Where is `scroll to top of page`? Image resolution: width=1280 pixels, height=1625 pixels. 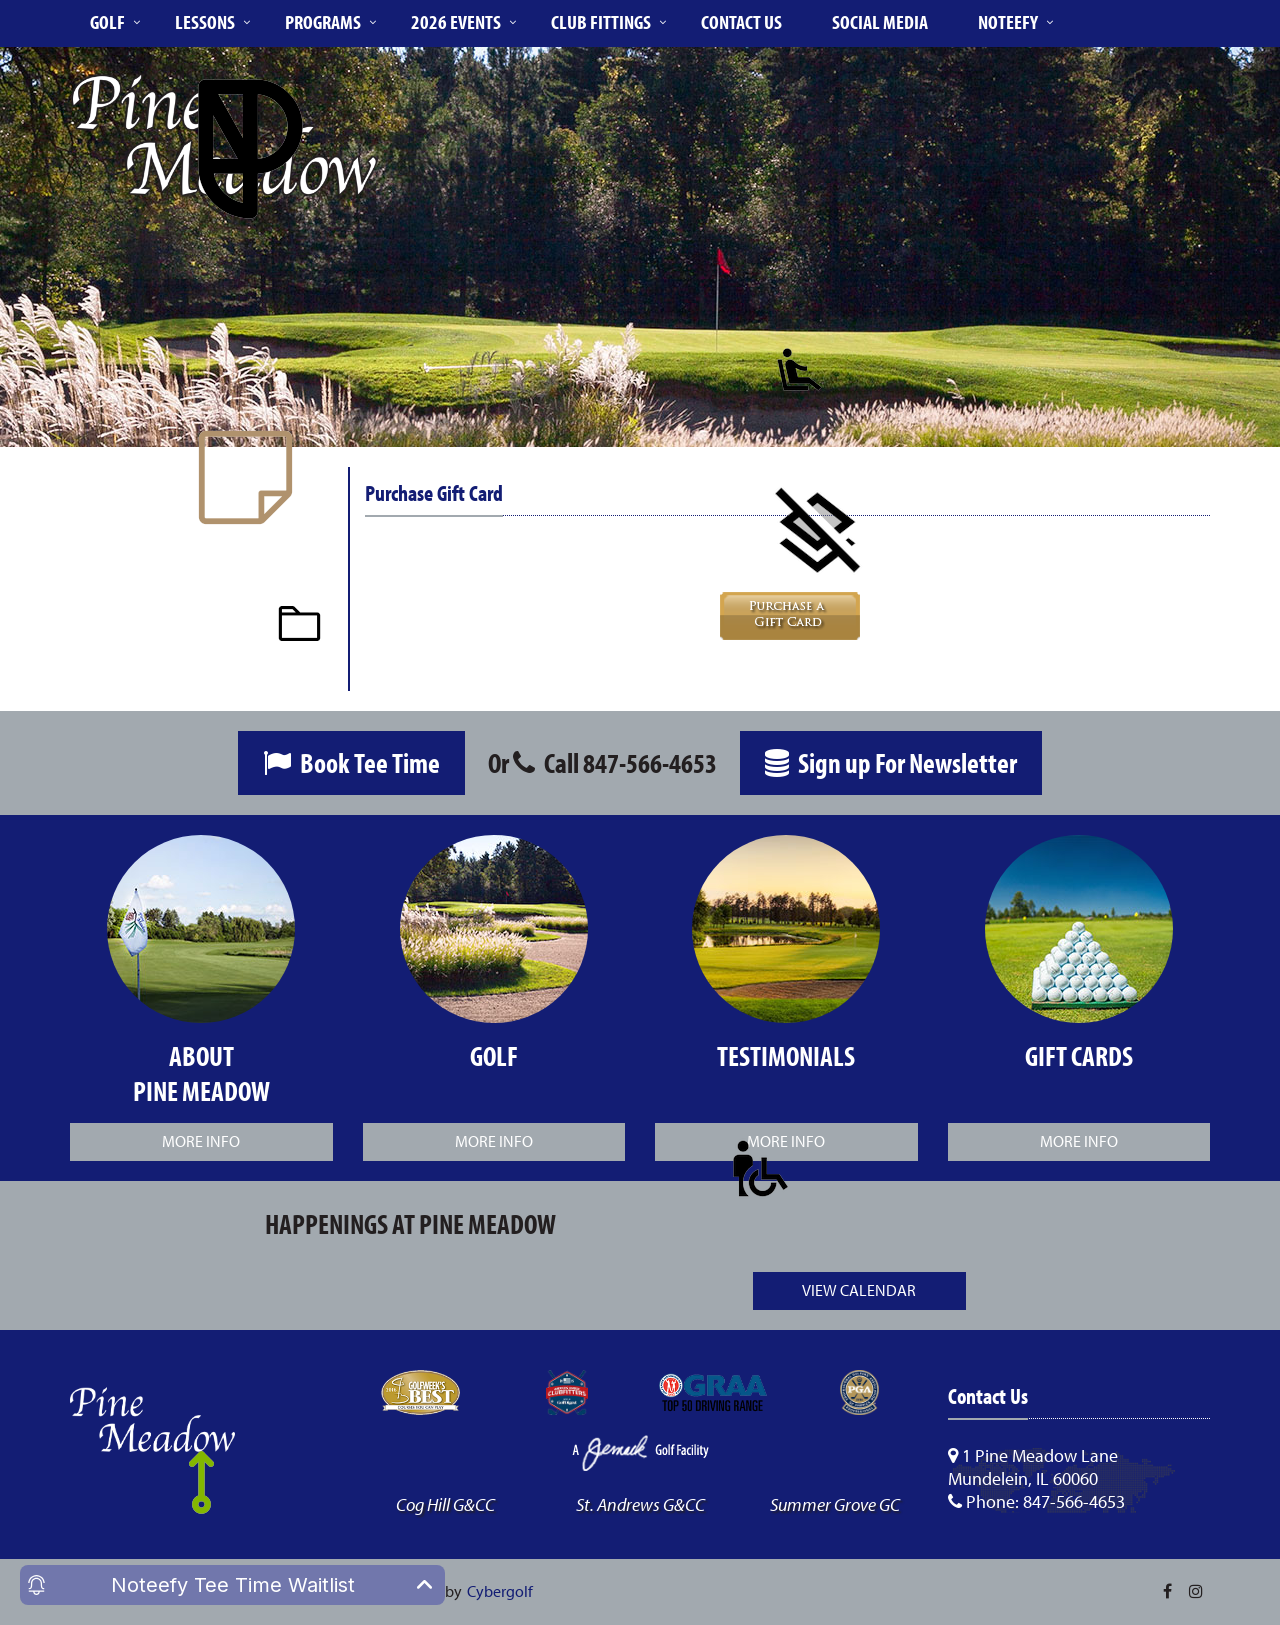 scroll to top of page is located at coordinates (201, 1482).